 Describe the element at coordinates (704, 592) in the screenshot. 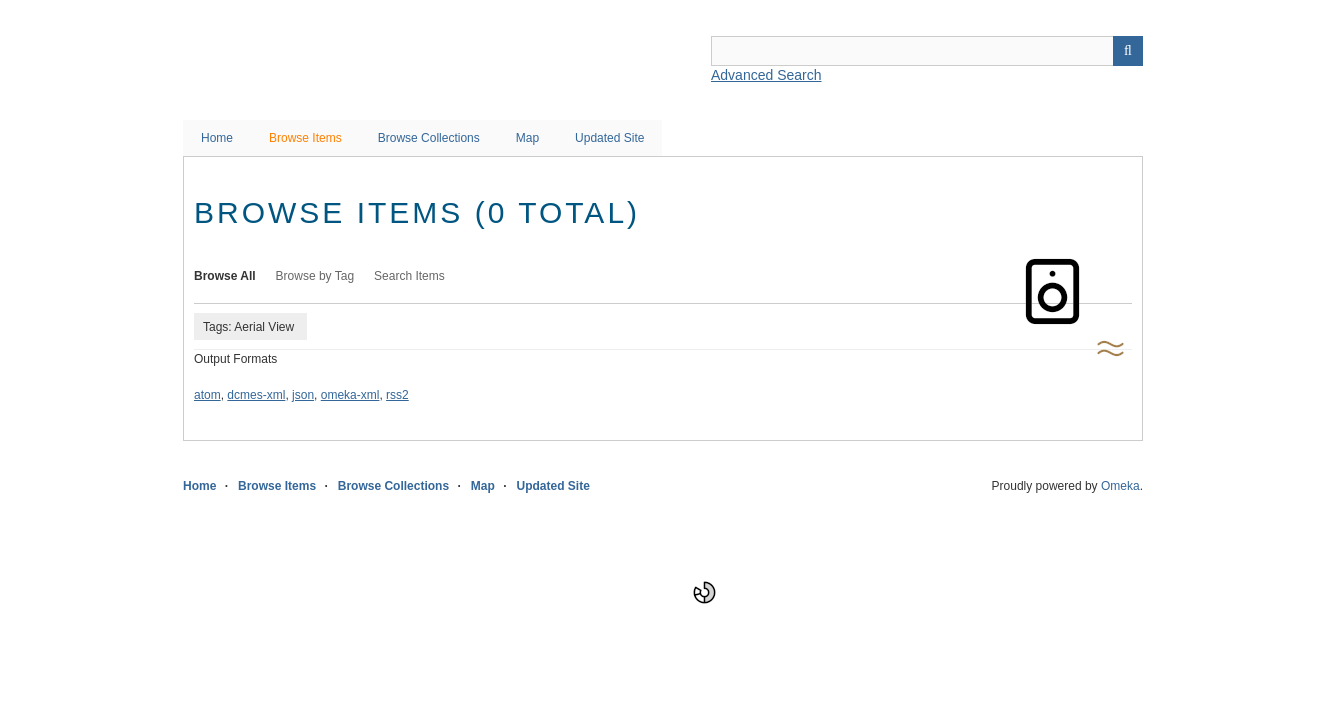

I see `view analytics breakdown` at that location.